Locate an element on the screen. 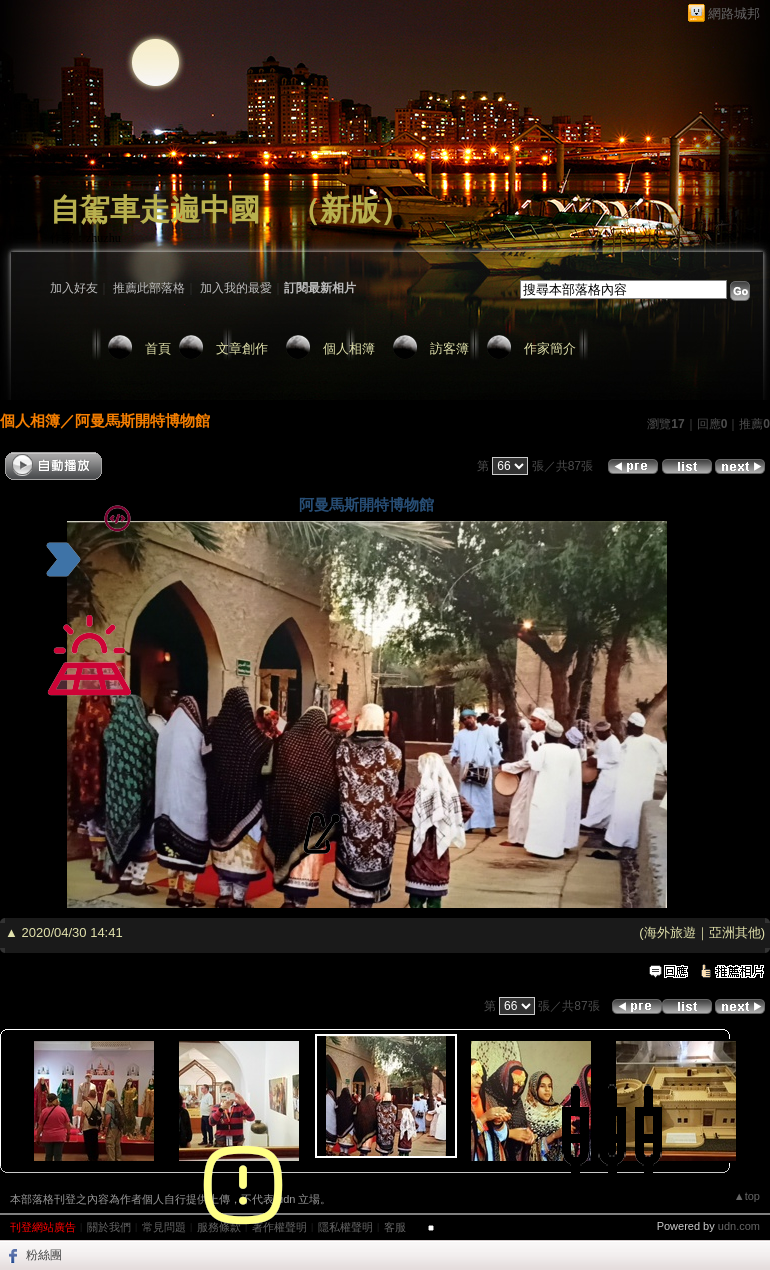  navigate to the next item or step is located at coordinates (63, 559).